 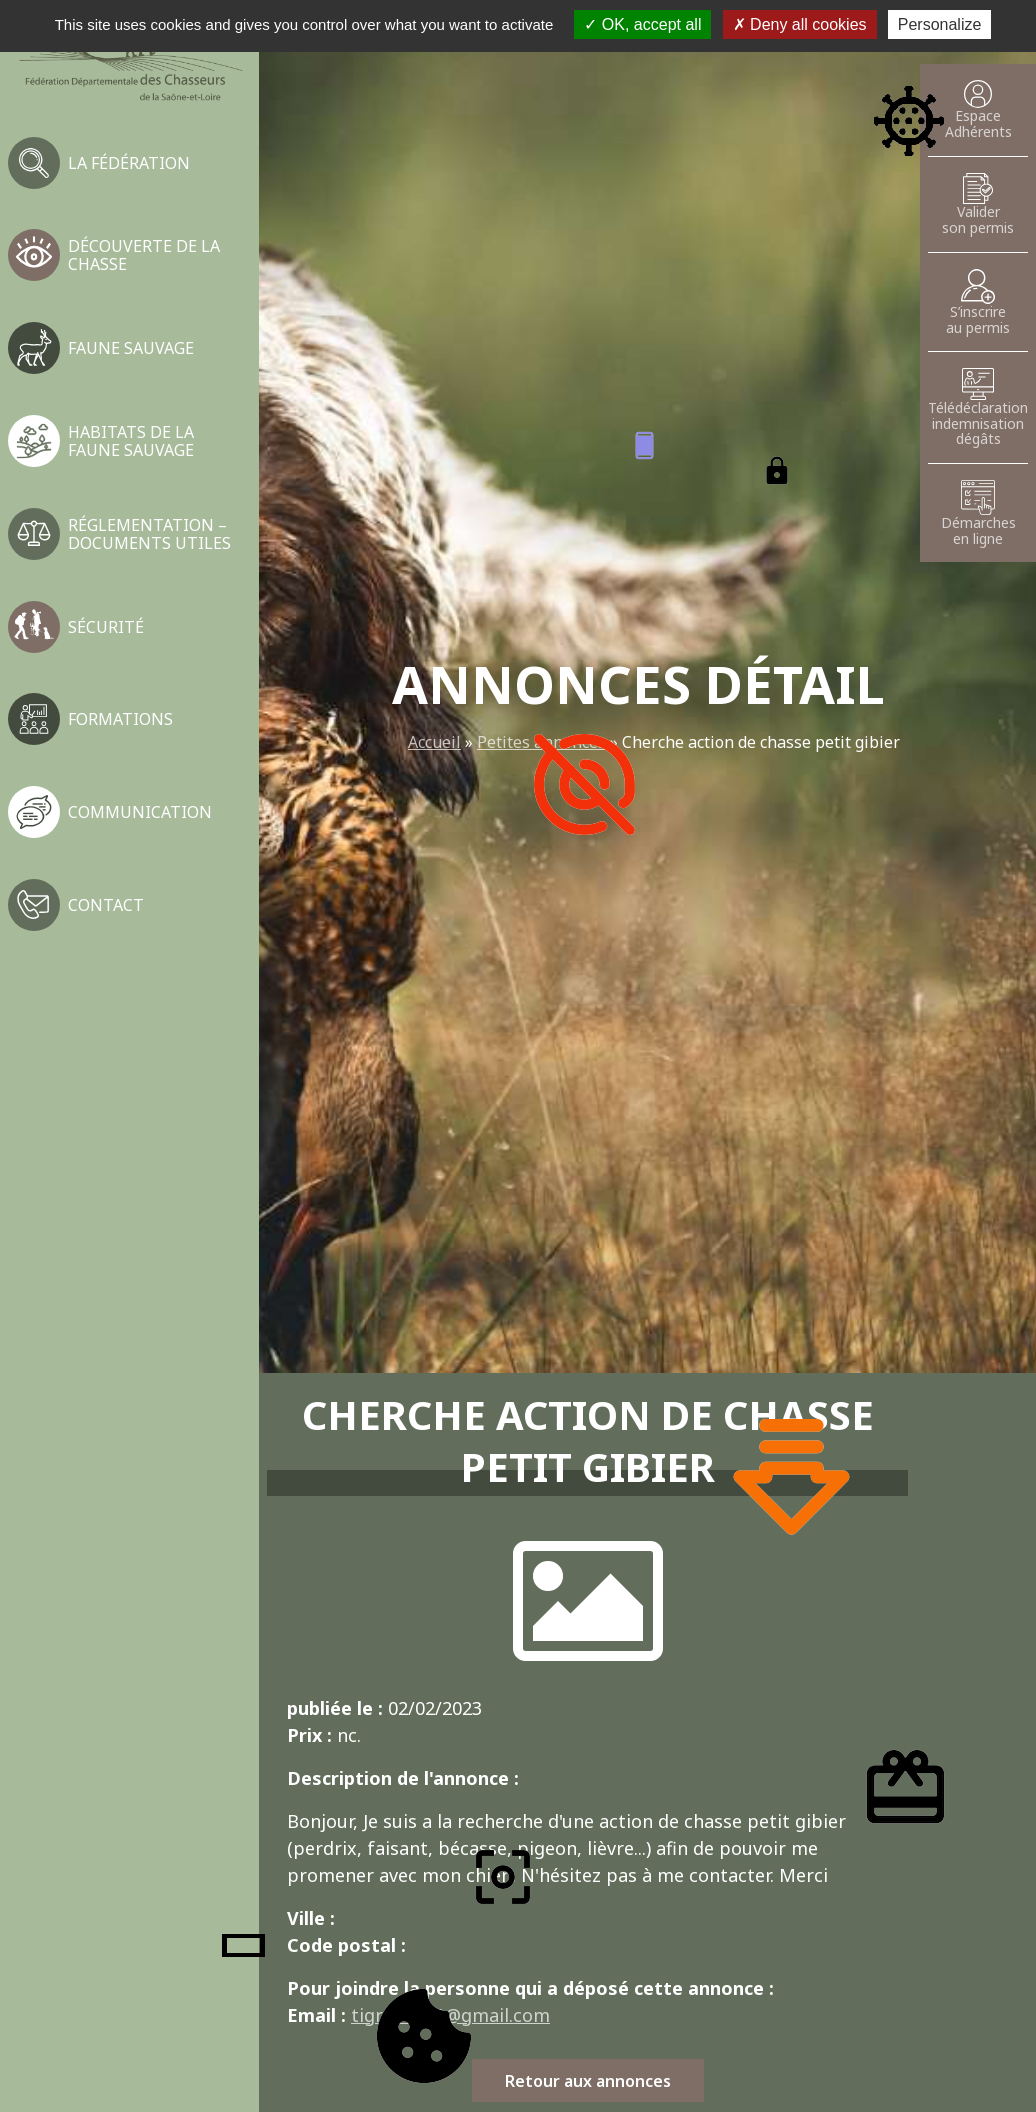 What do you see at coordinates (503, 1877) in the screenshot?
I see `center focus on camera viewfinder` at bounding box center [503, 1877].